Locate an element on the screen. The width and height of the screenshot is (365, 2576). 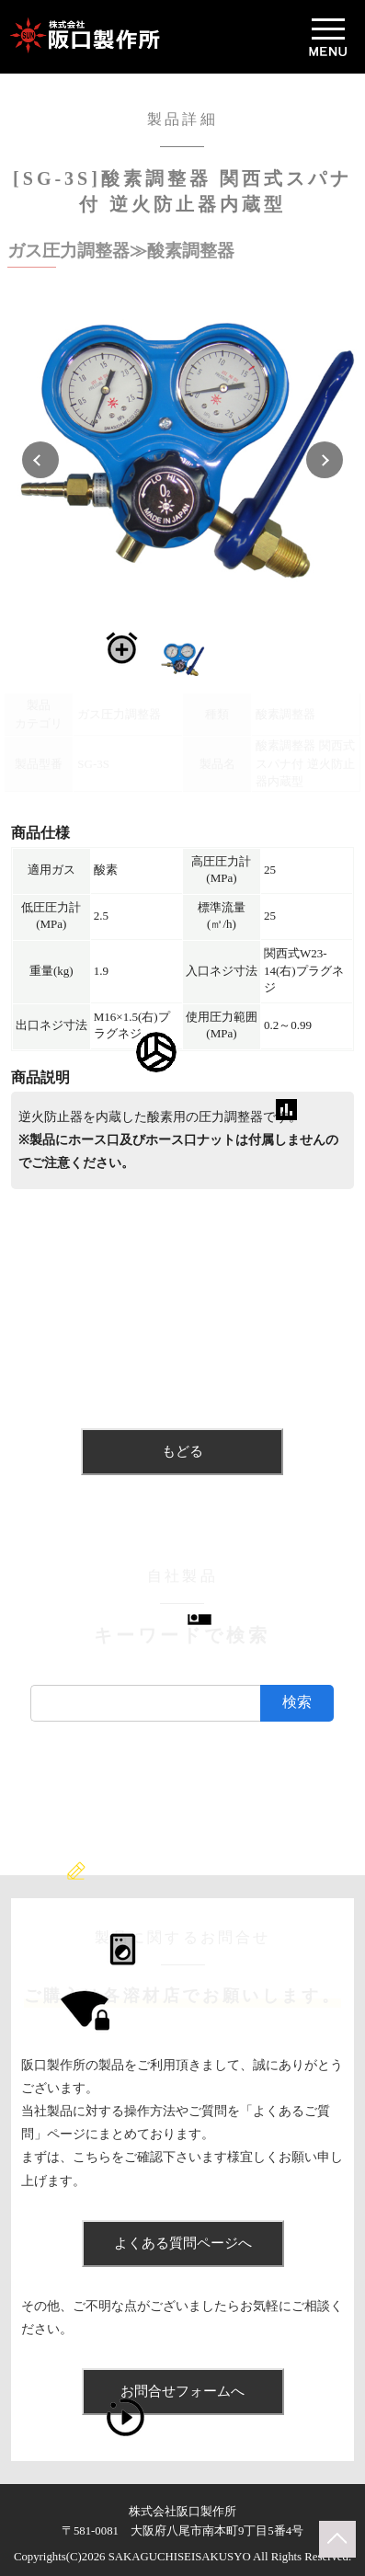
access volleyball or sports content is located at coordinates (156, 1052).